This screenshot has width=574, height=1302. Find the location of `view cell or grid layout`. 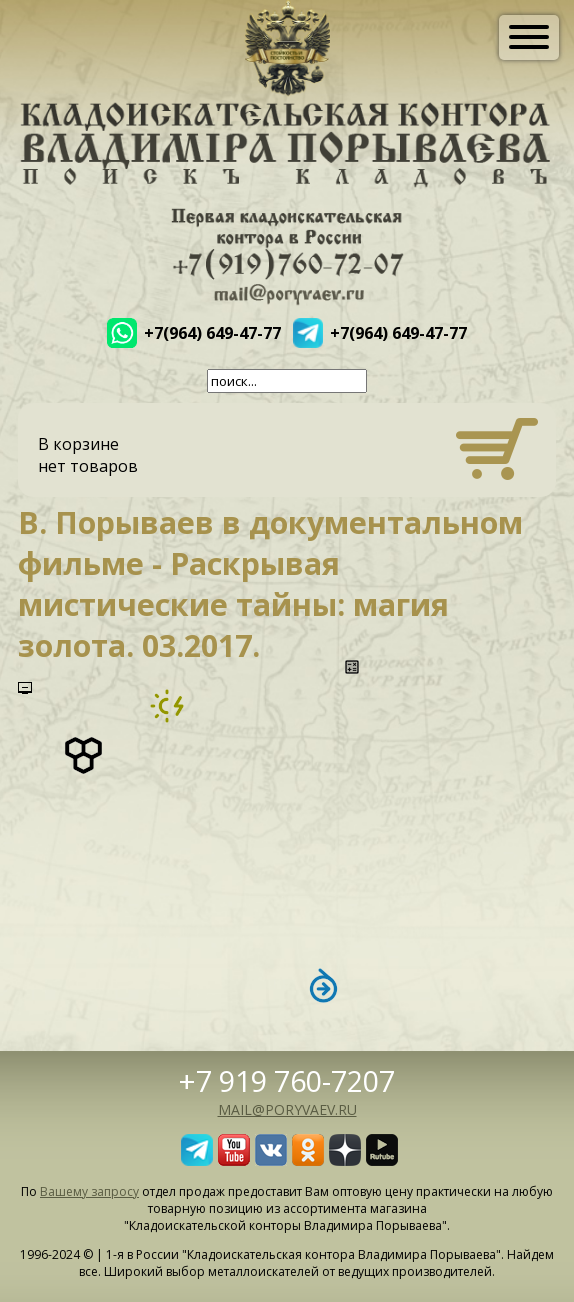

view cell or grid layout is located at coordinates (83, 755).